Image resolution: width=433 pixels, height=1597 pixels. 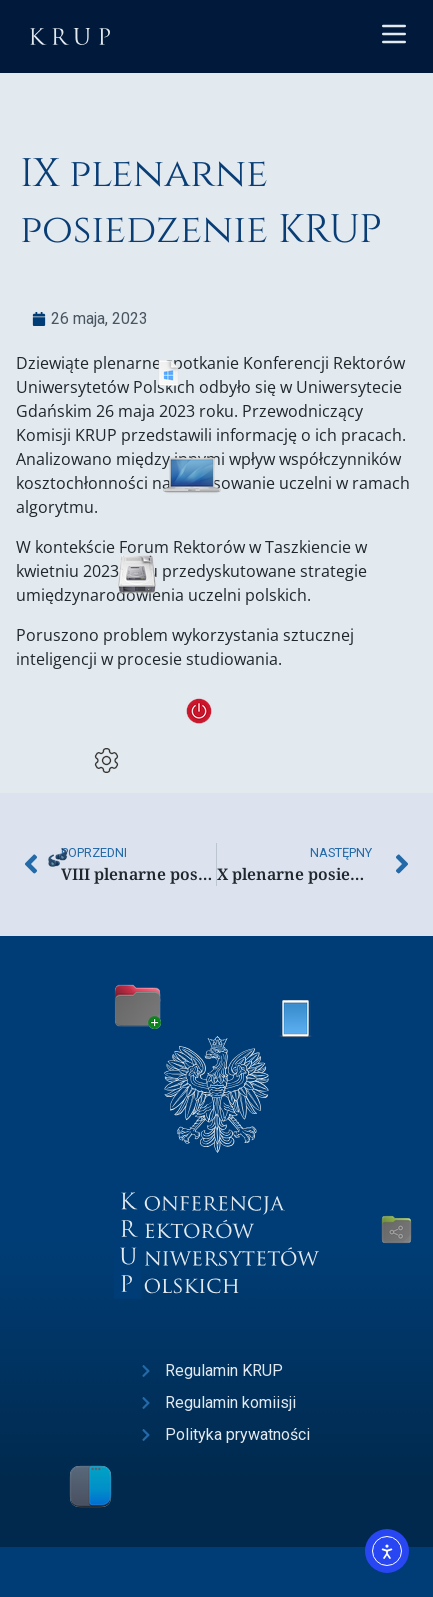 What do you see at coordinates (295, 1018) in the screenshot?
I see `iPad Pro with cellular connectivity` at bounding box center [295, 1018].